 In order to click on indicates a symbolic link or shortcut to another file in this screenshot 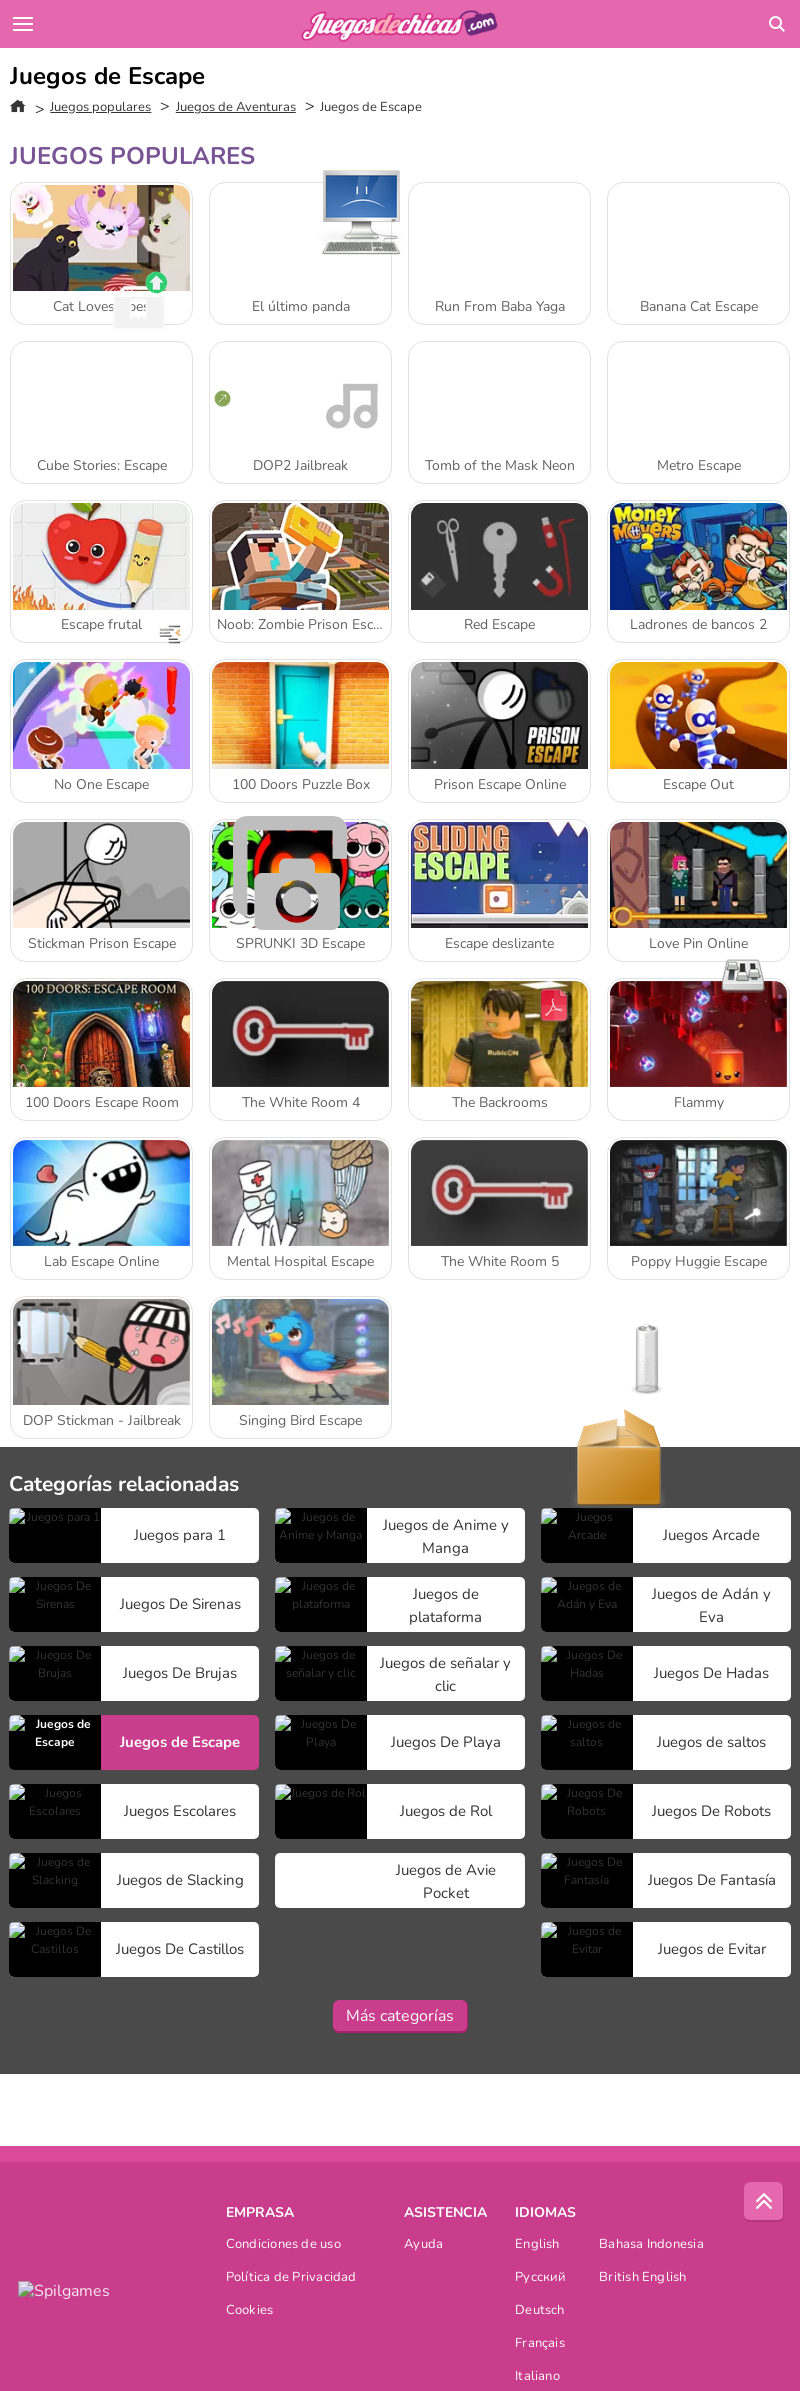, I will do `click(222, 398)`.